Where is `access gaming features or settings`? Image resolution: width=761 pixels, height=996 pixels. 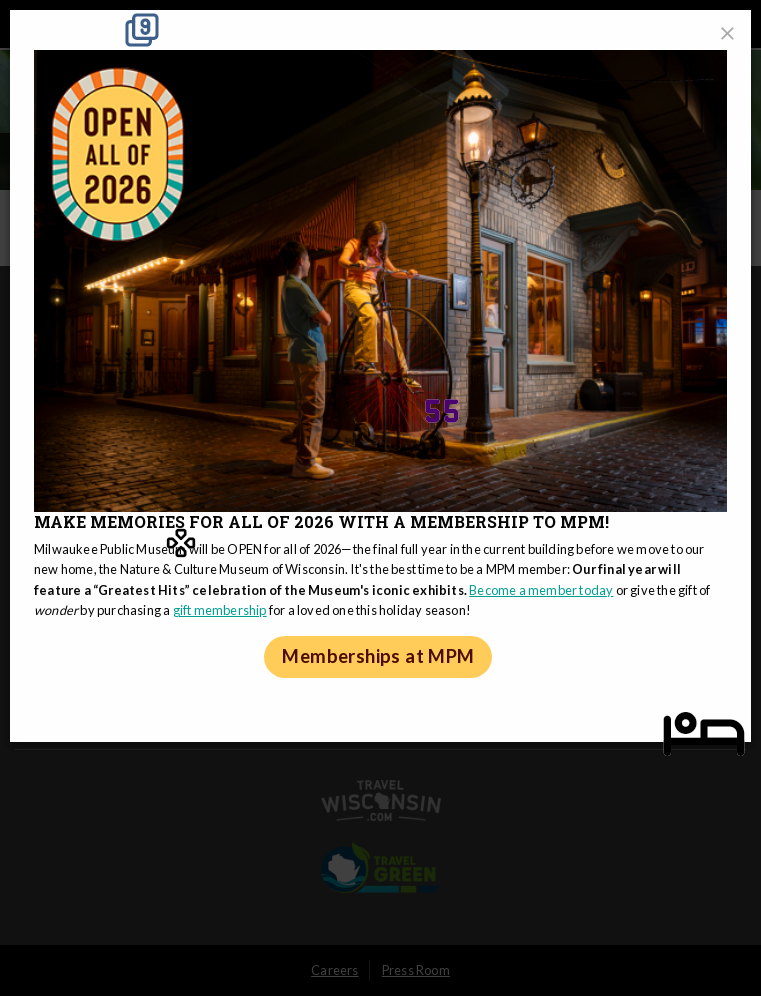 access gaming features or settings is located at coordinates (181, 543).